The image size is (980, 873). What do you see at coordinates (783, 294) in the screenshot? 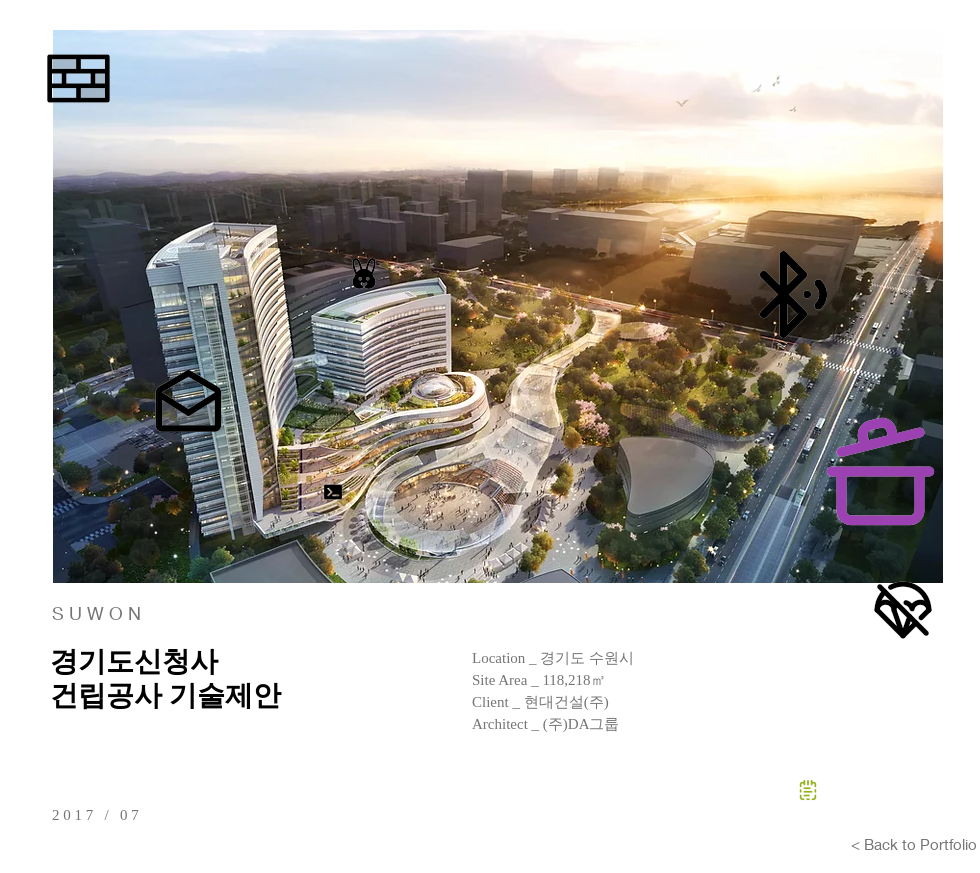
I see `searching for nearby bluetooth devices` at bounding box center [783, 294].